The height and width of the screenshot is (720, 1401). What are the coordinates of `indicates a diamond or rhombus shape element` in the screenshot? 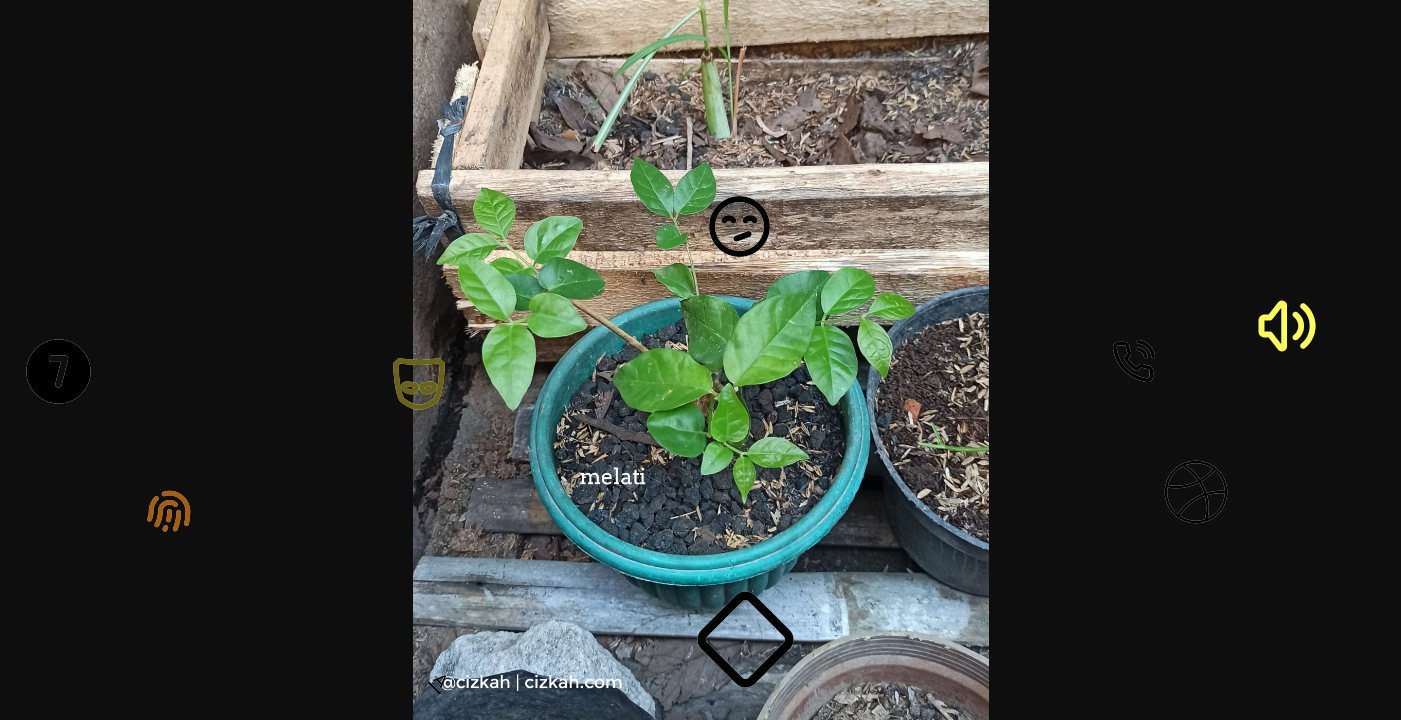 It's located at (745, 639).